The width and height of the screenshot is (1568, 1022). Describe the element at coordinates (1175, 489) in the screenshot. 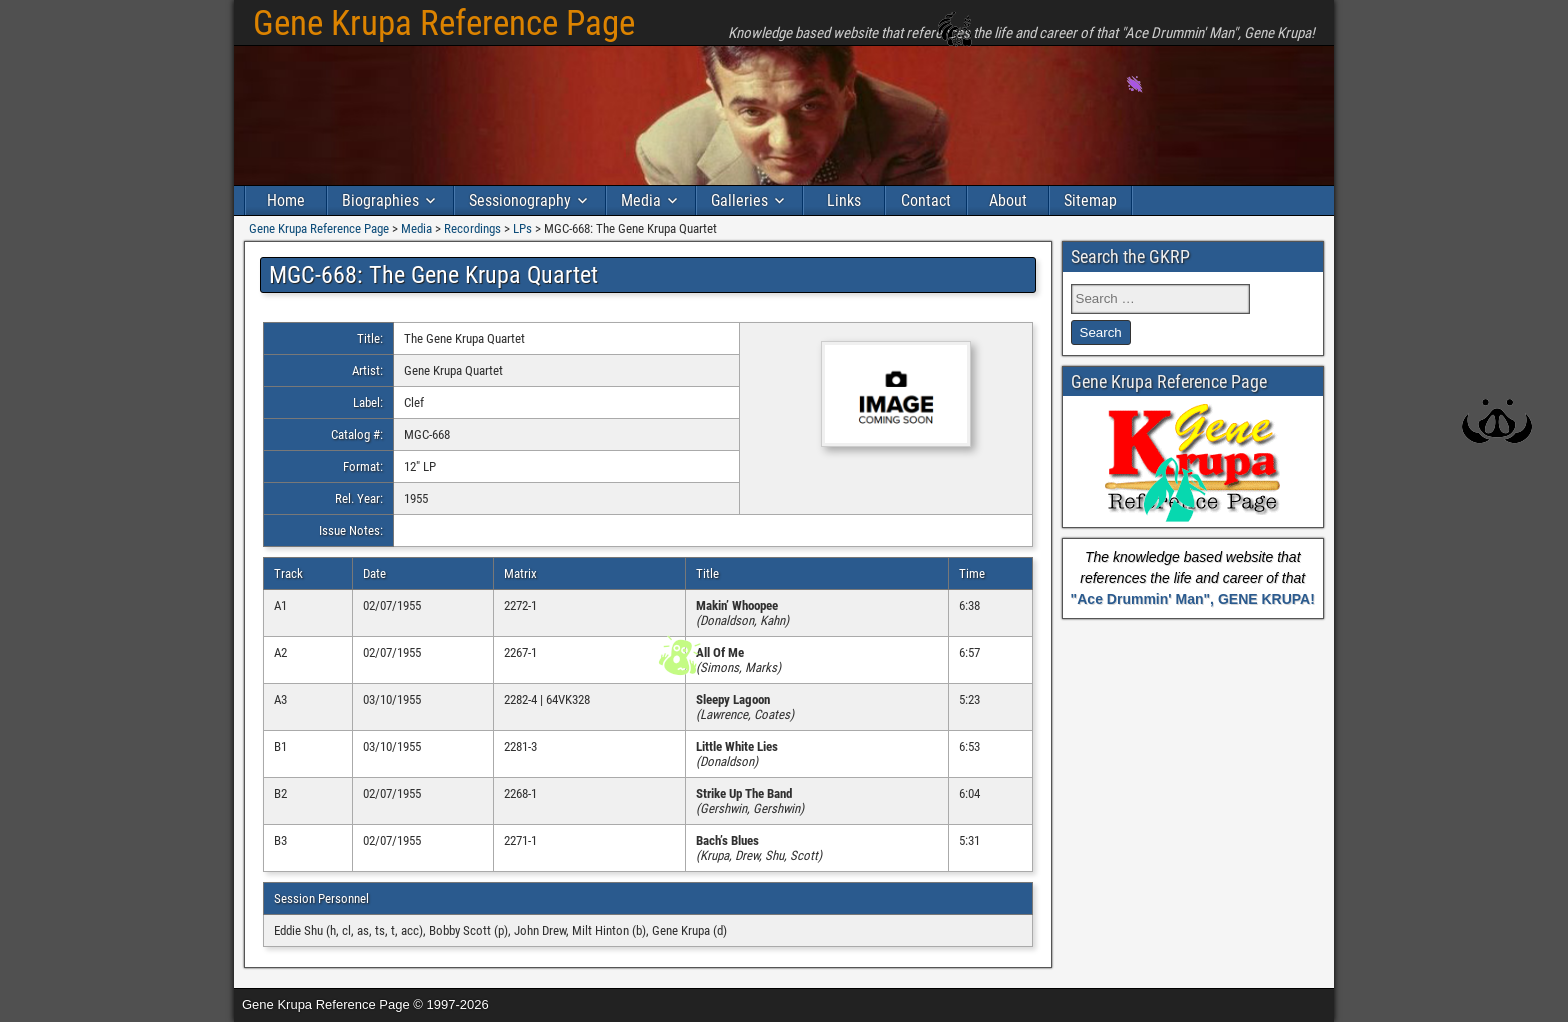

I see `select a ranger or mounted character class` at that location.